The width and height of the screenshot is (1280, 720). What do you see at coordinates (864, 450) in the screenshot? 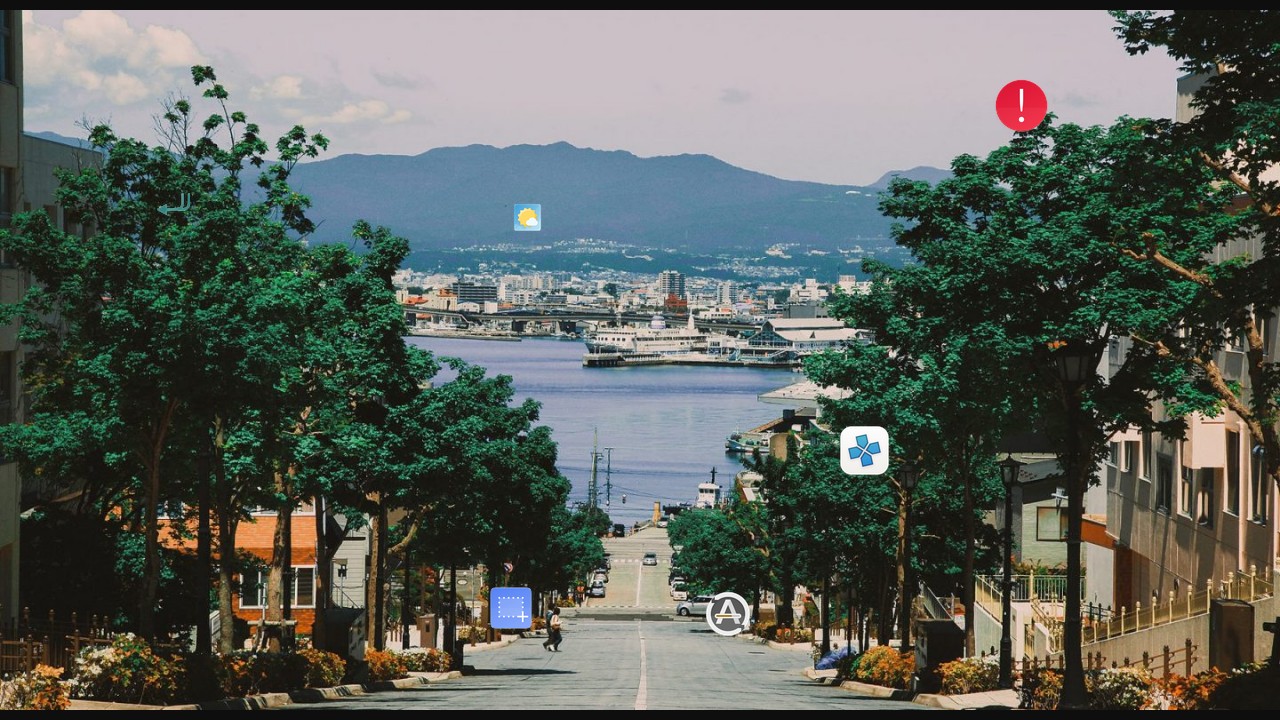
I see `launch ppsspp psp emulator` at bounding box center [864, 450].